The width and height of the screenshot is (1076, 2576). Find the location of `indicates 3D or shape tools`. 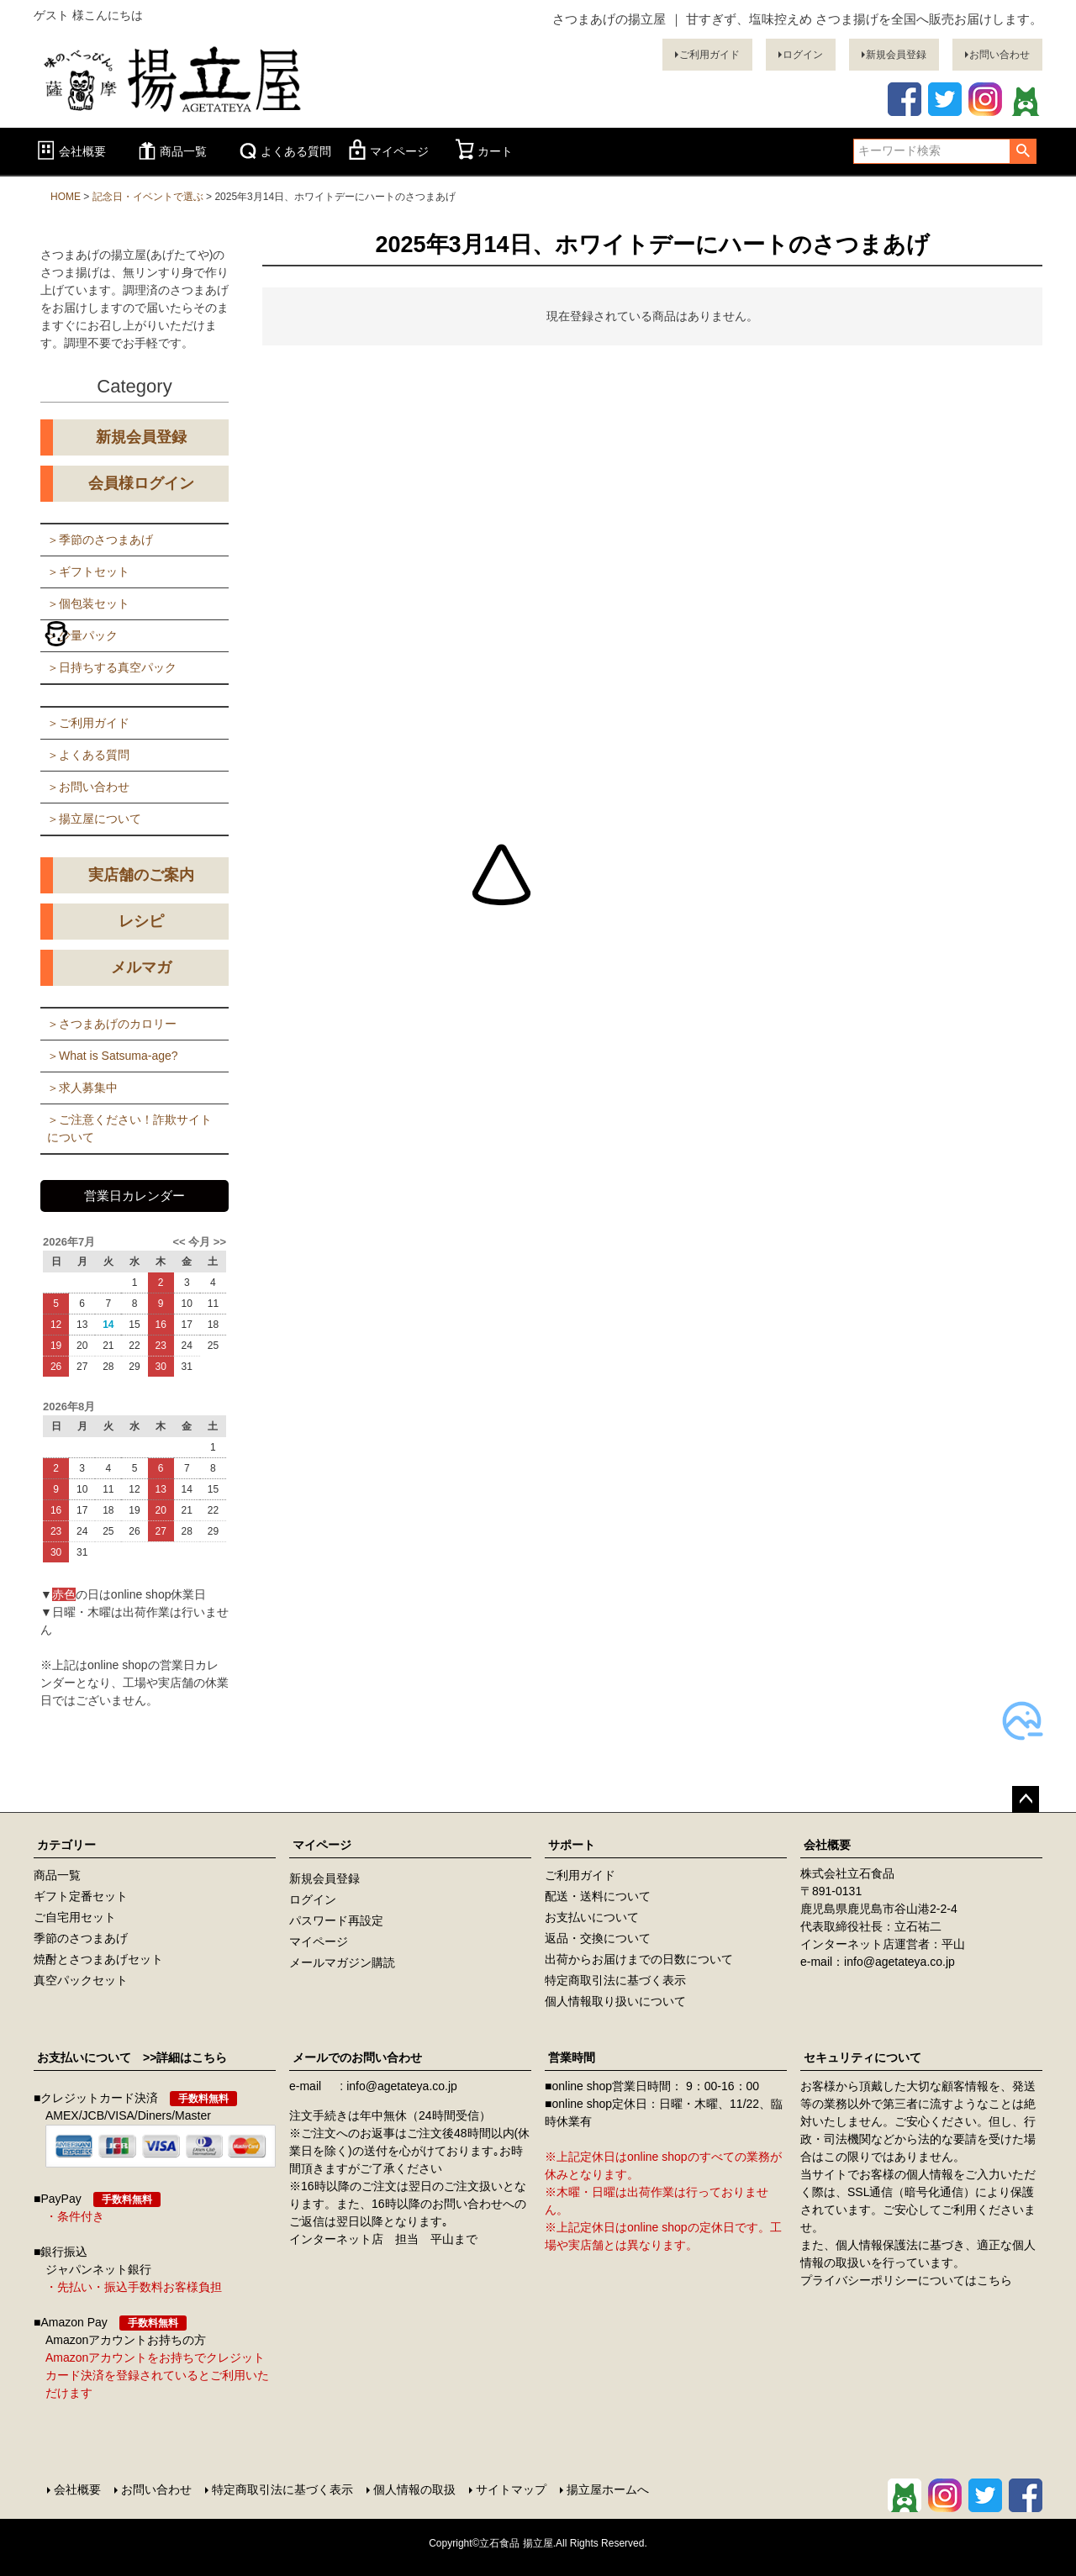

indicates 3D or shape tools is located at coordinates (501, 876).